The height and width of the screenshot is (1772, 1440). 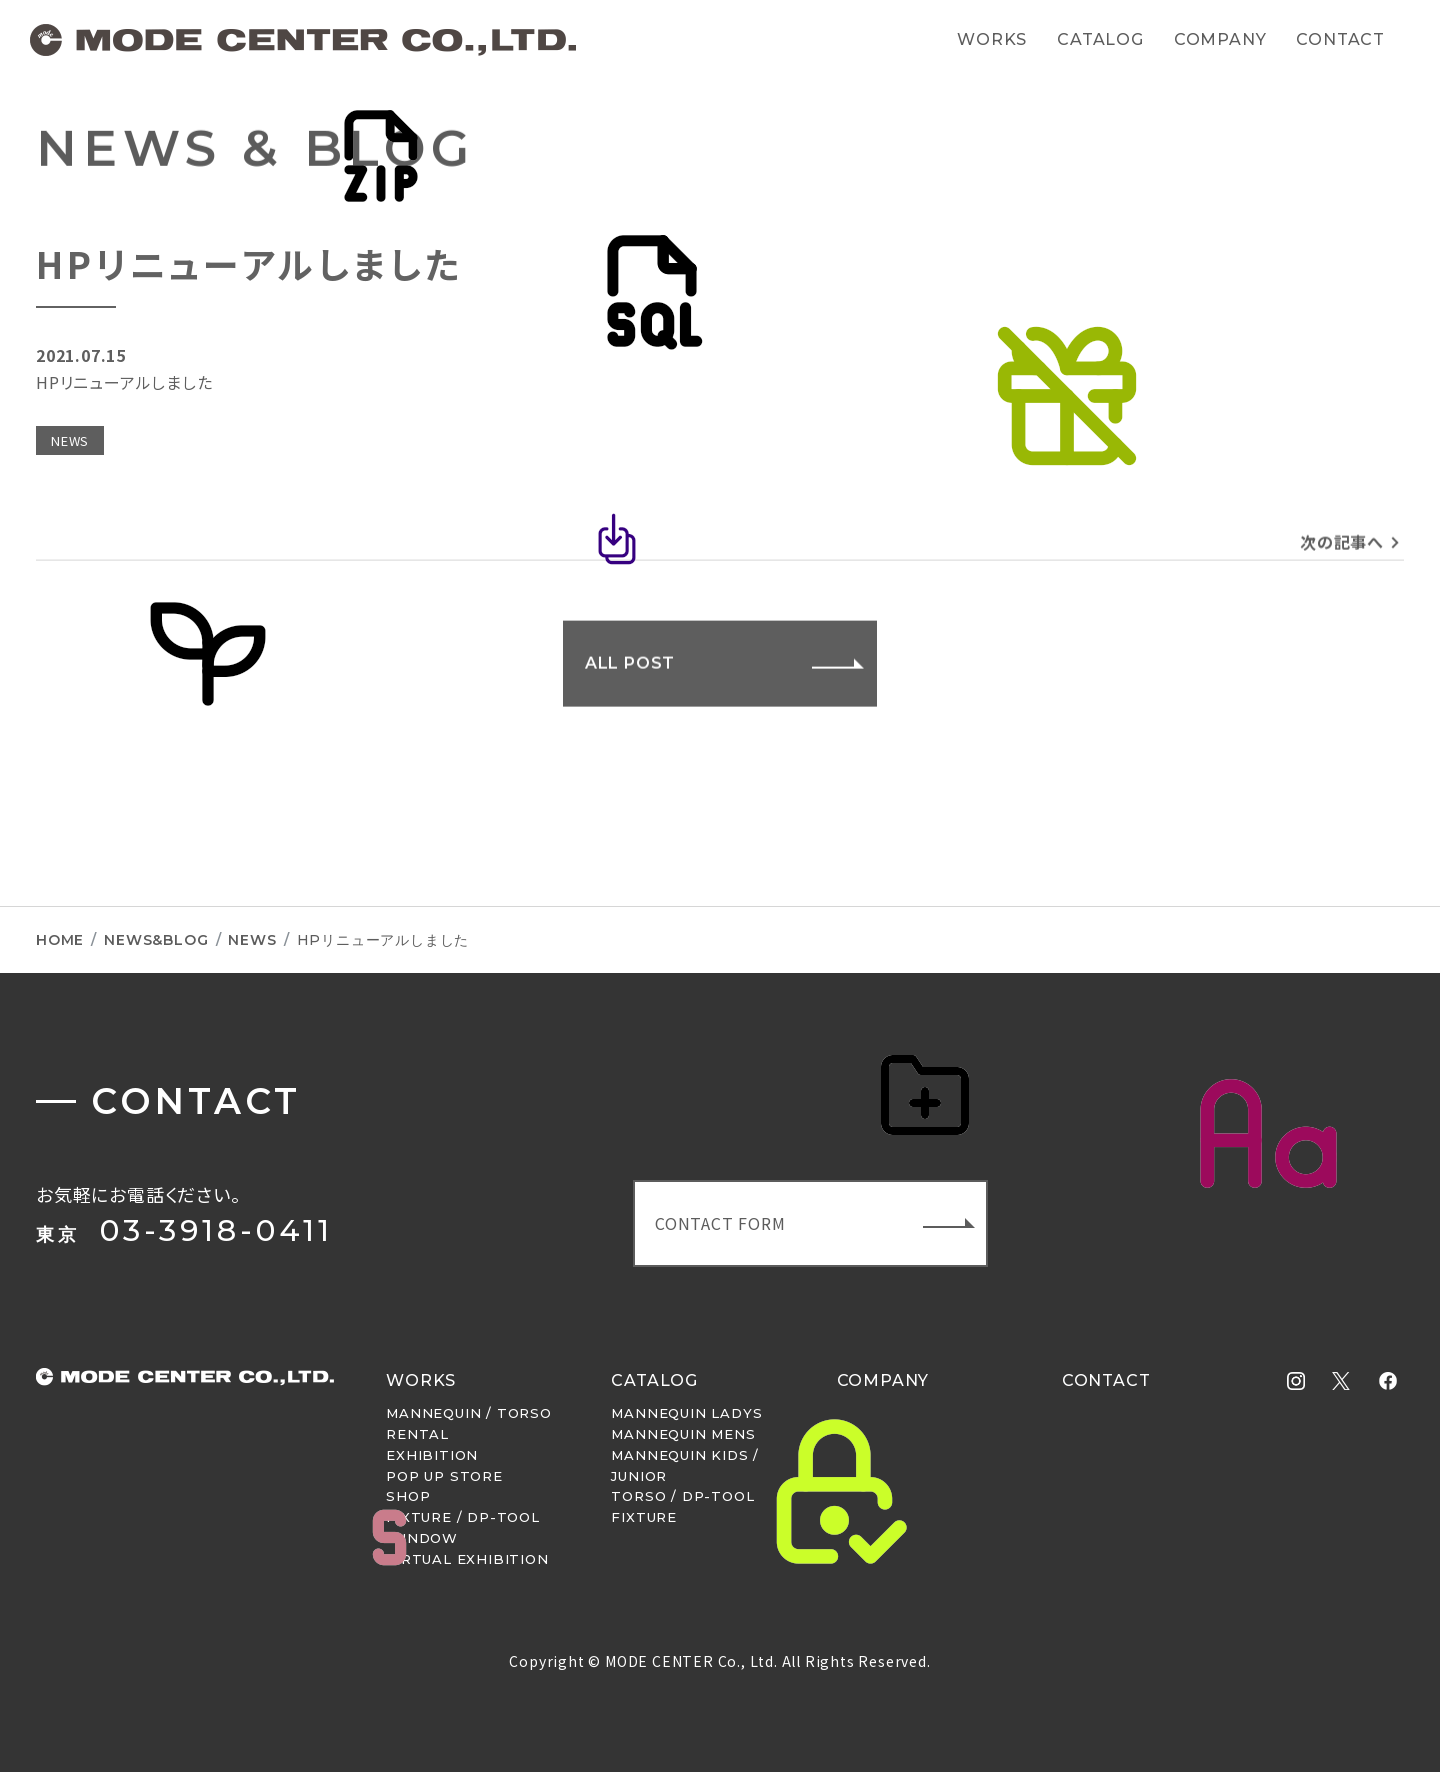 I want to click on indicates a SQL database file, so click(x=652, y=291).